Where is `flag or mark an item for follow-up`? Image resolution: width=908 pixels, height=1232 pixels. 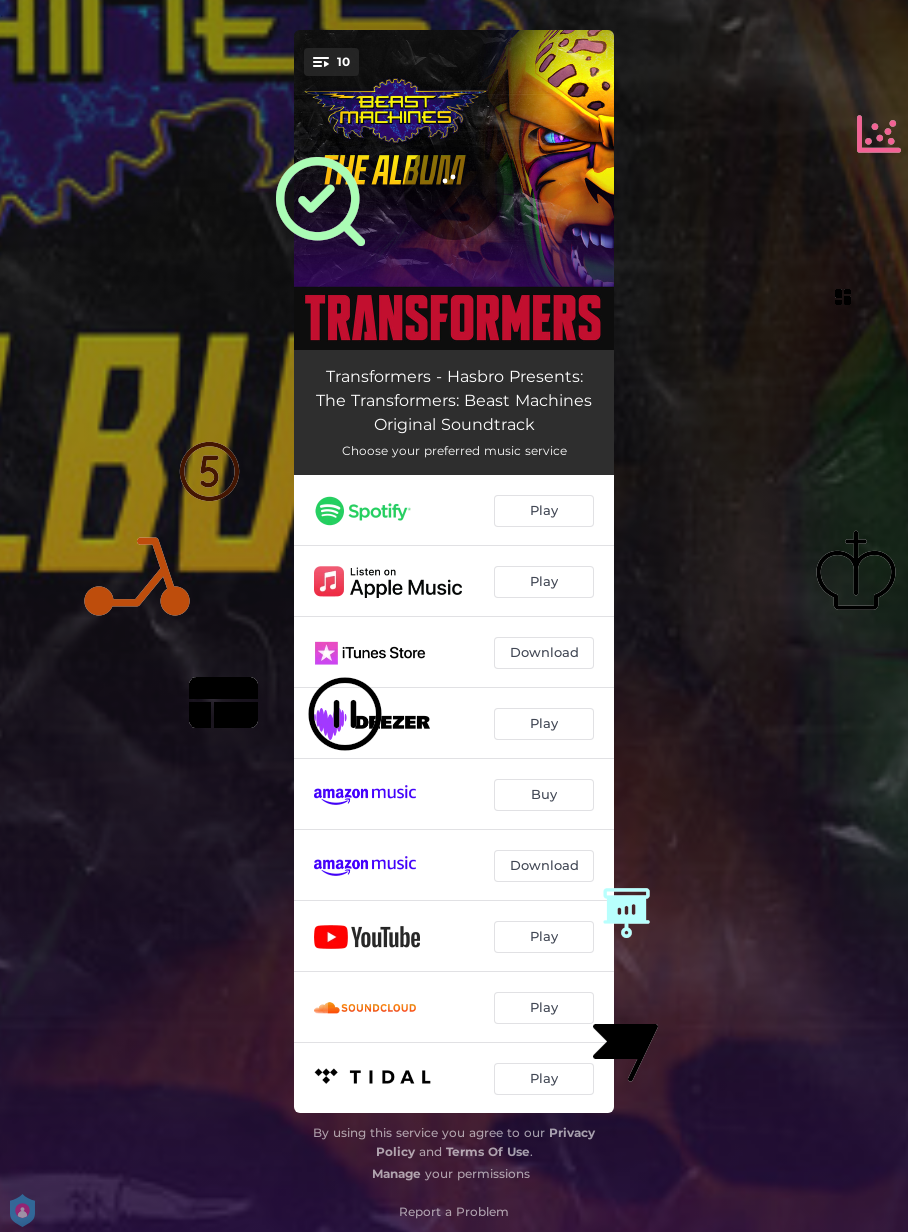
flag or mark an item for follow-up is located at coordinates (623, 1049).